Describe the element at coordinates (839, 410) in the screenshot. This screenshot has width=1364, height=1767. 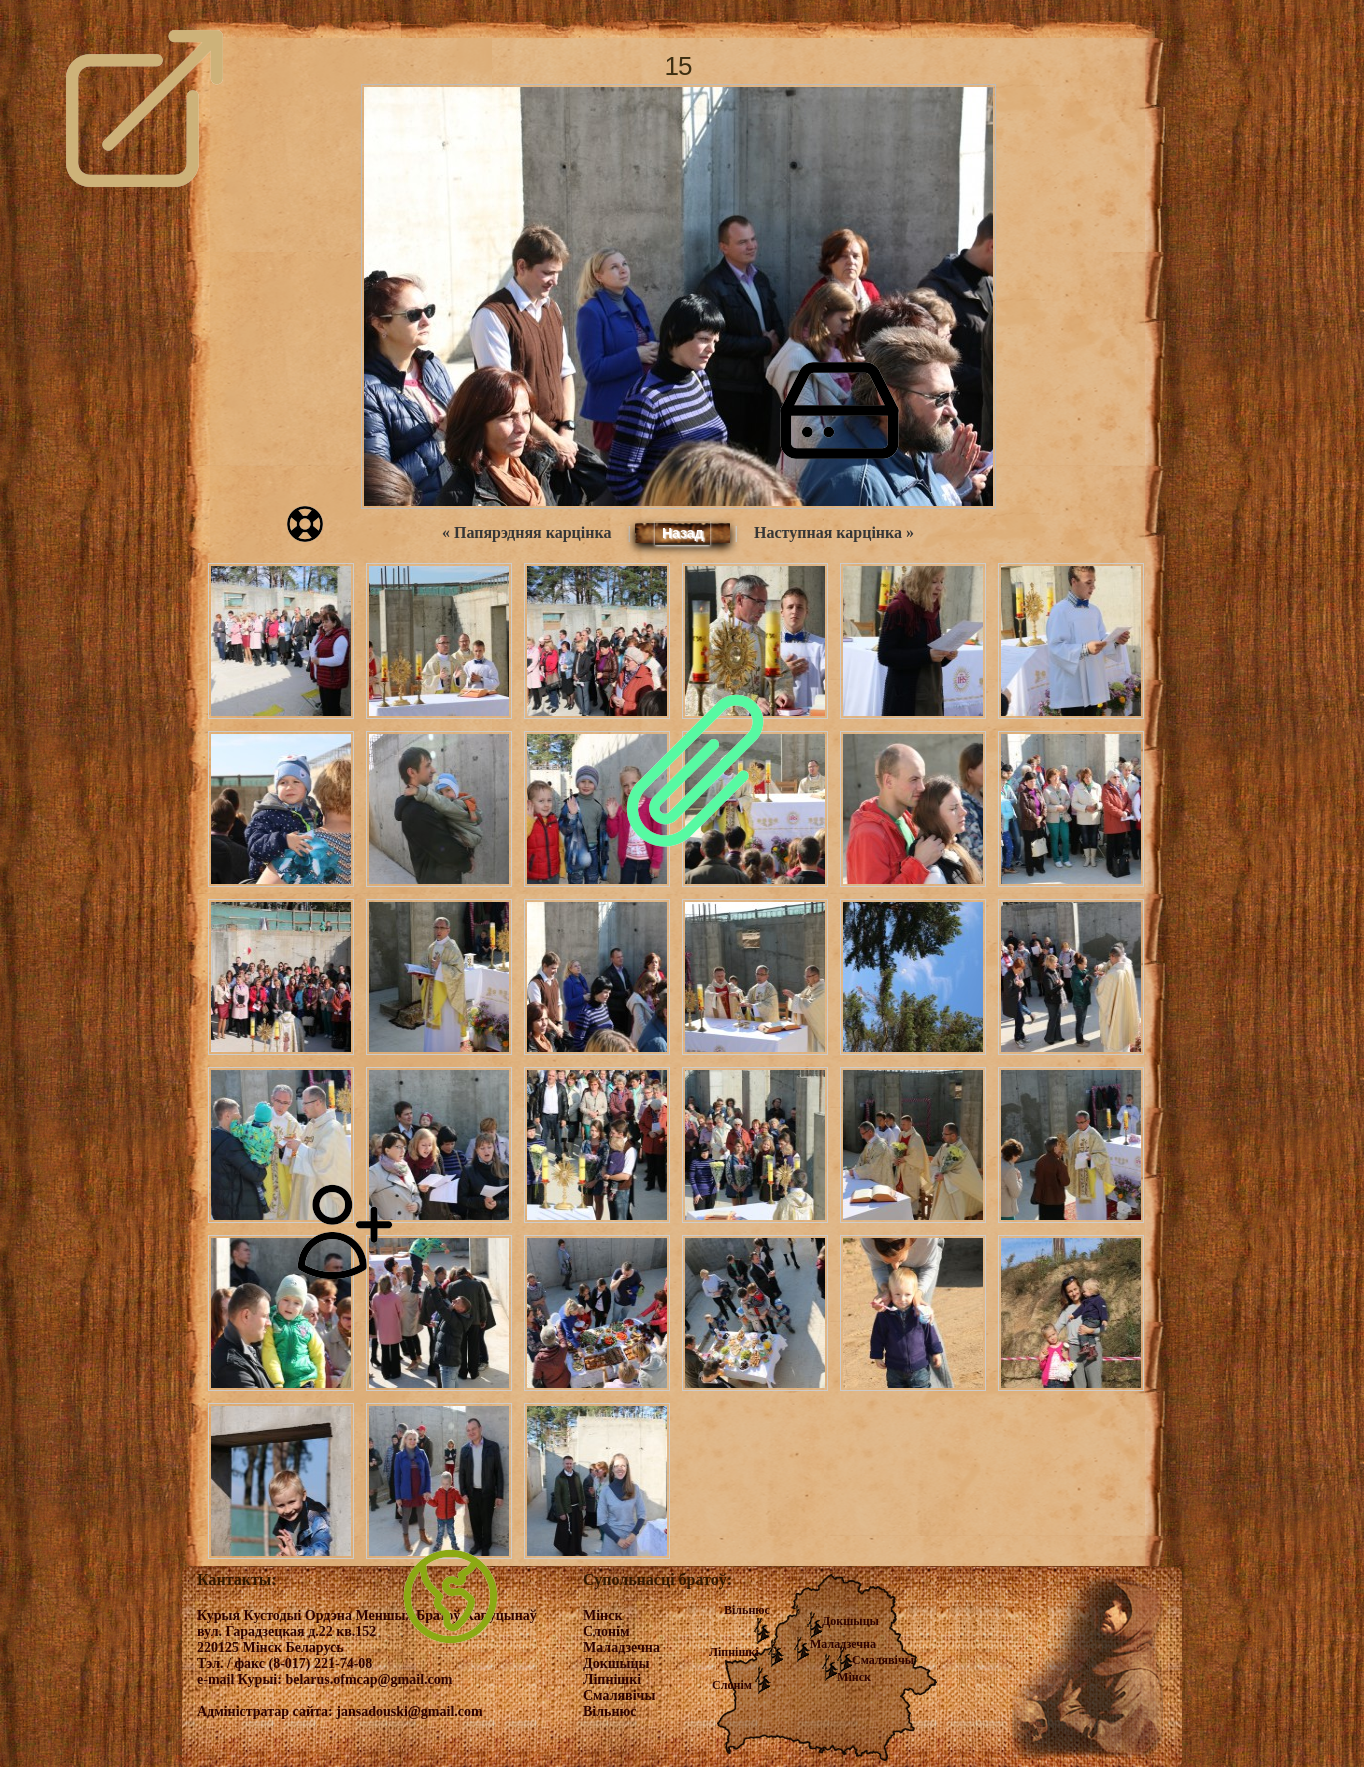
I see `access local storage or hard drive` at that location.